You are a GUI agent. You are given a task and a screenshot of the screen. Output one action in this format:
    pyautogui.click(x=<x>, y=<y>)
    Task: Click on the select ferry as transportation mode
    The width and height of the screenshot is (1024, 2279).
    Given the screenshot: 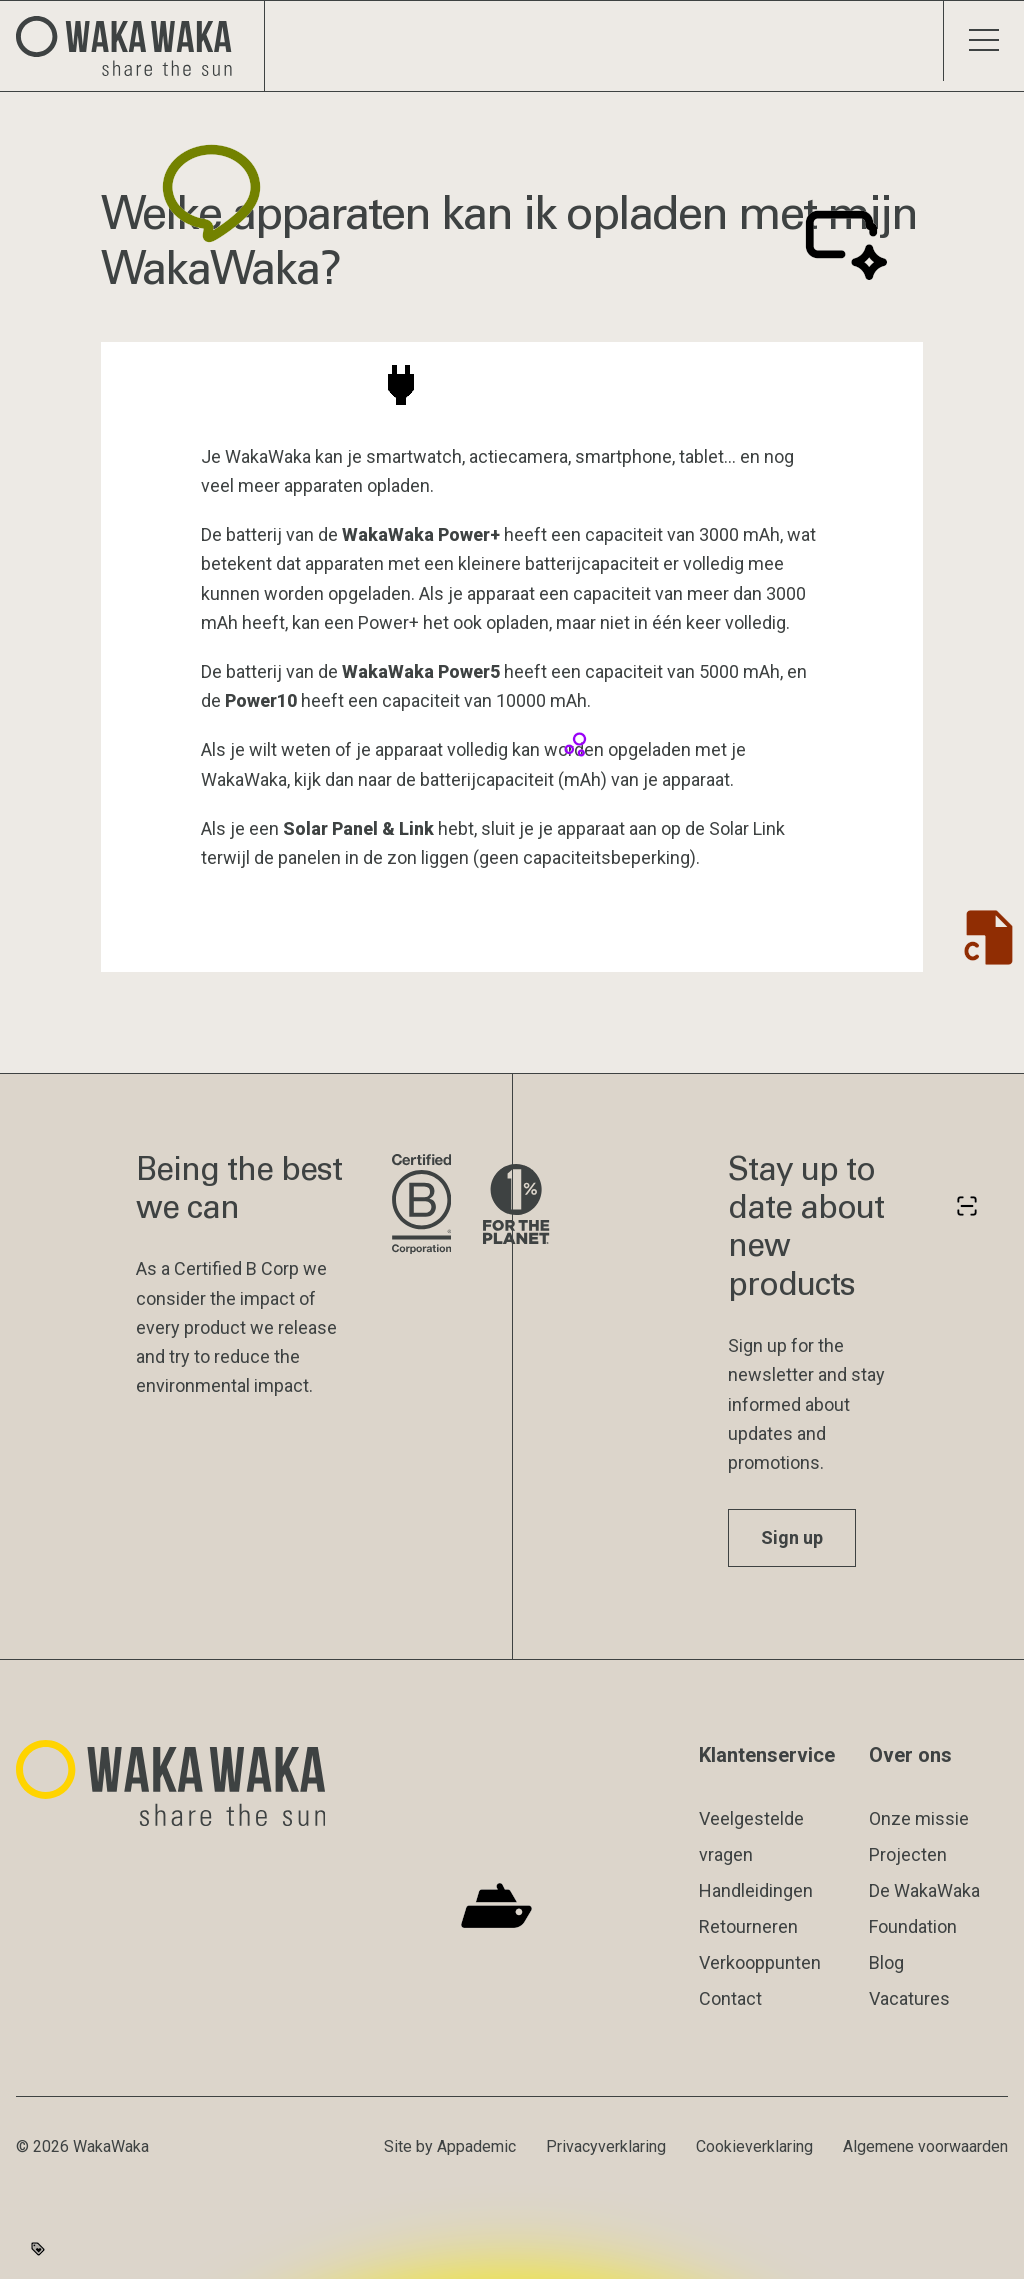 What is the action you would take?
    pyautogui.click(x=496, y=1905)
    